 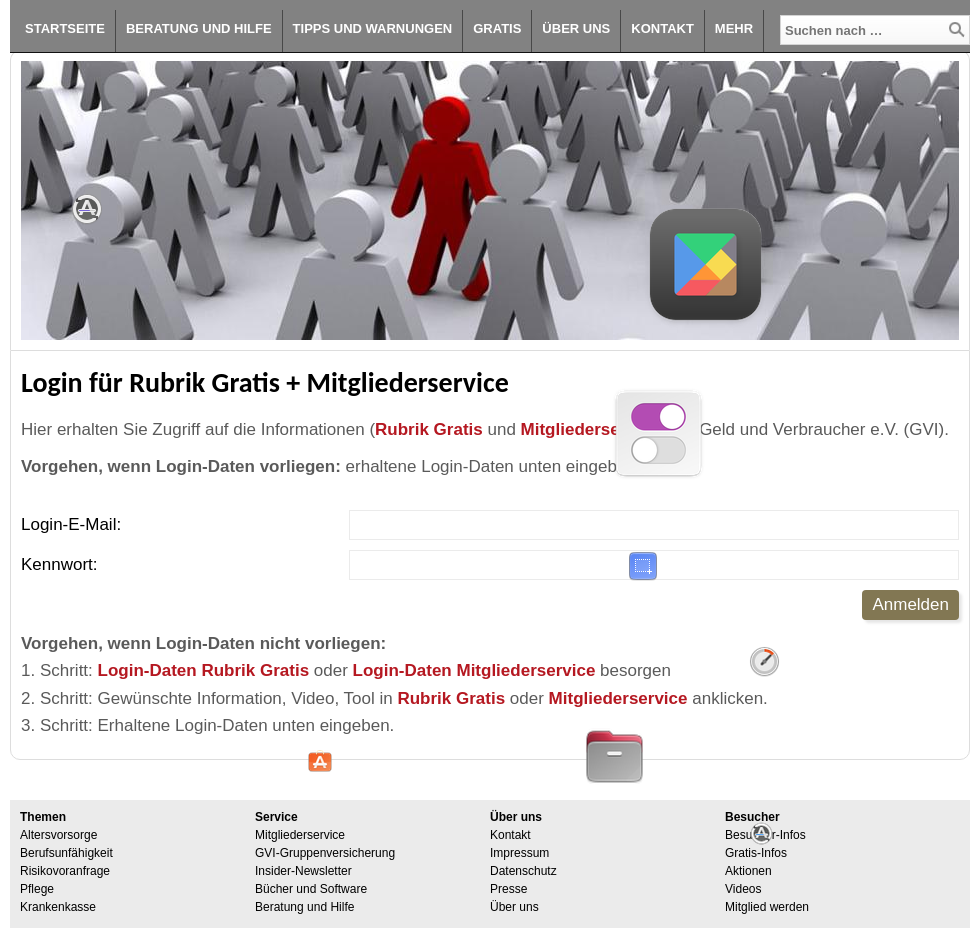 I want to click on launch sysprof system profiler, so click(x=764, y=661).